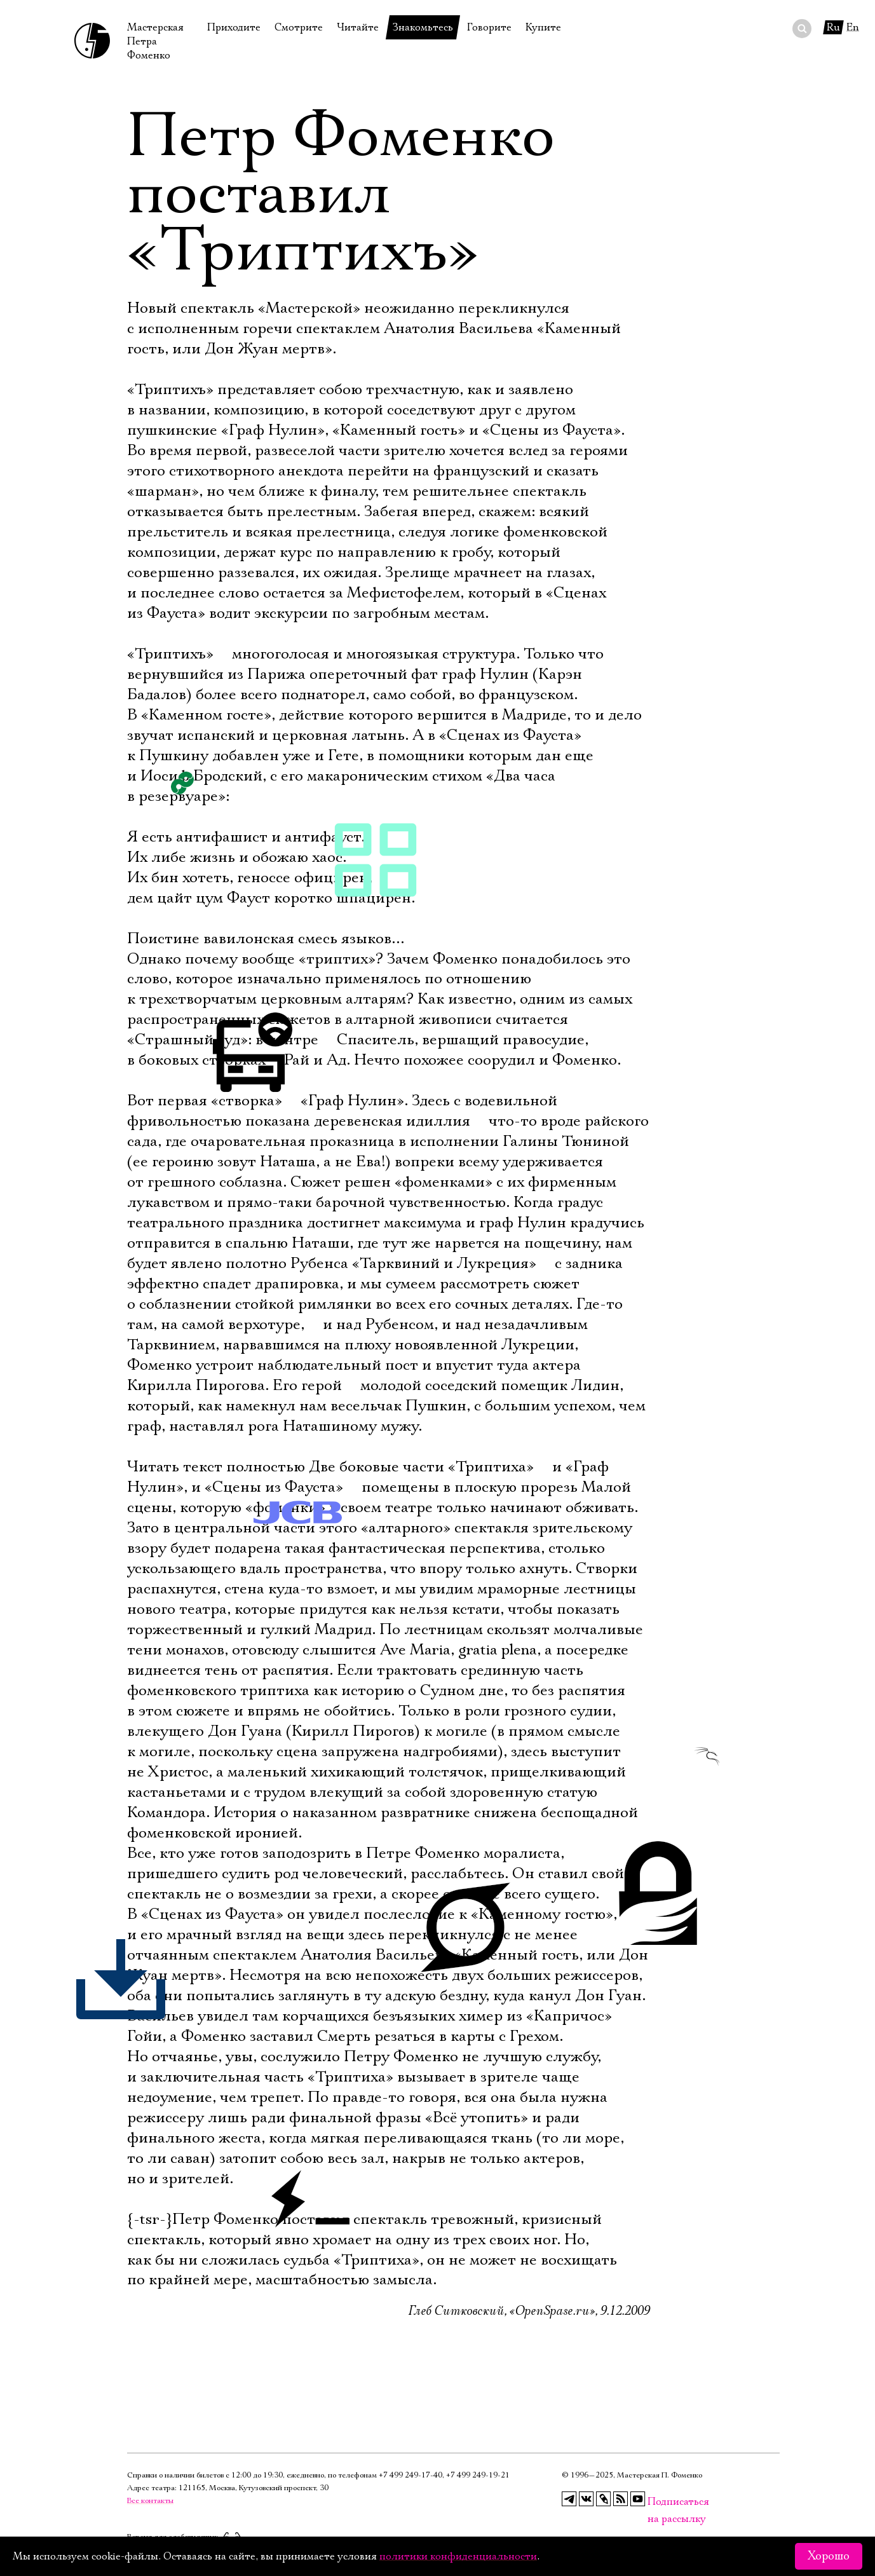  What do you see at coordinates (297, 1512) in the screenshot?
I see `pay with JCB credit card` at bounding box center [297, 1512].